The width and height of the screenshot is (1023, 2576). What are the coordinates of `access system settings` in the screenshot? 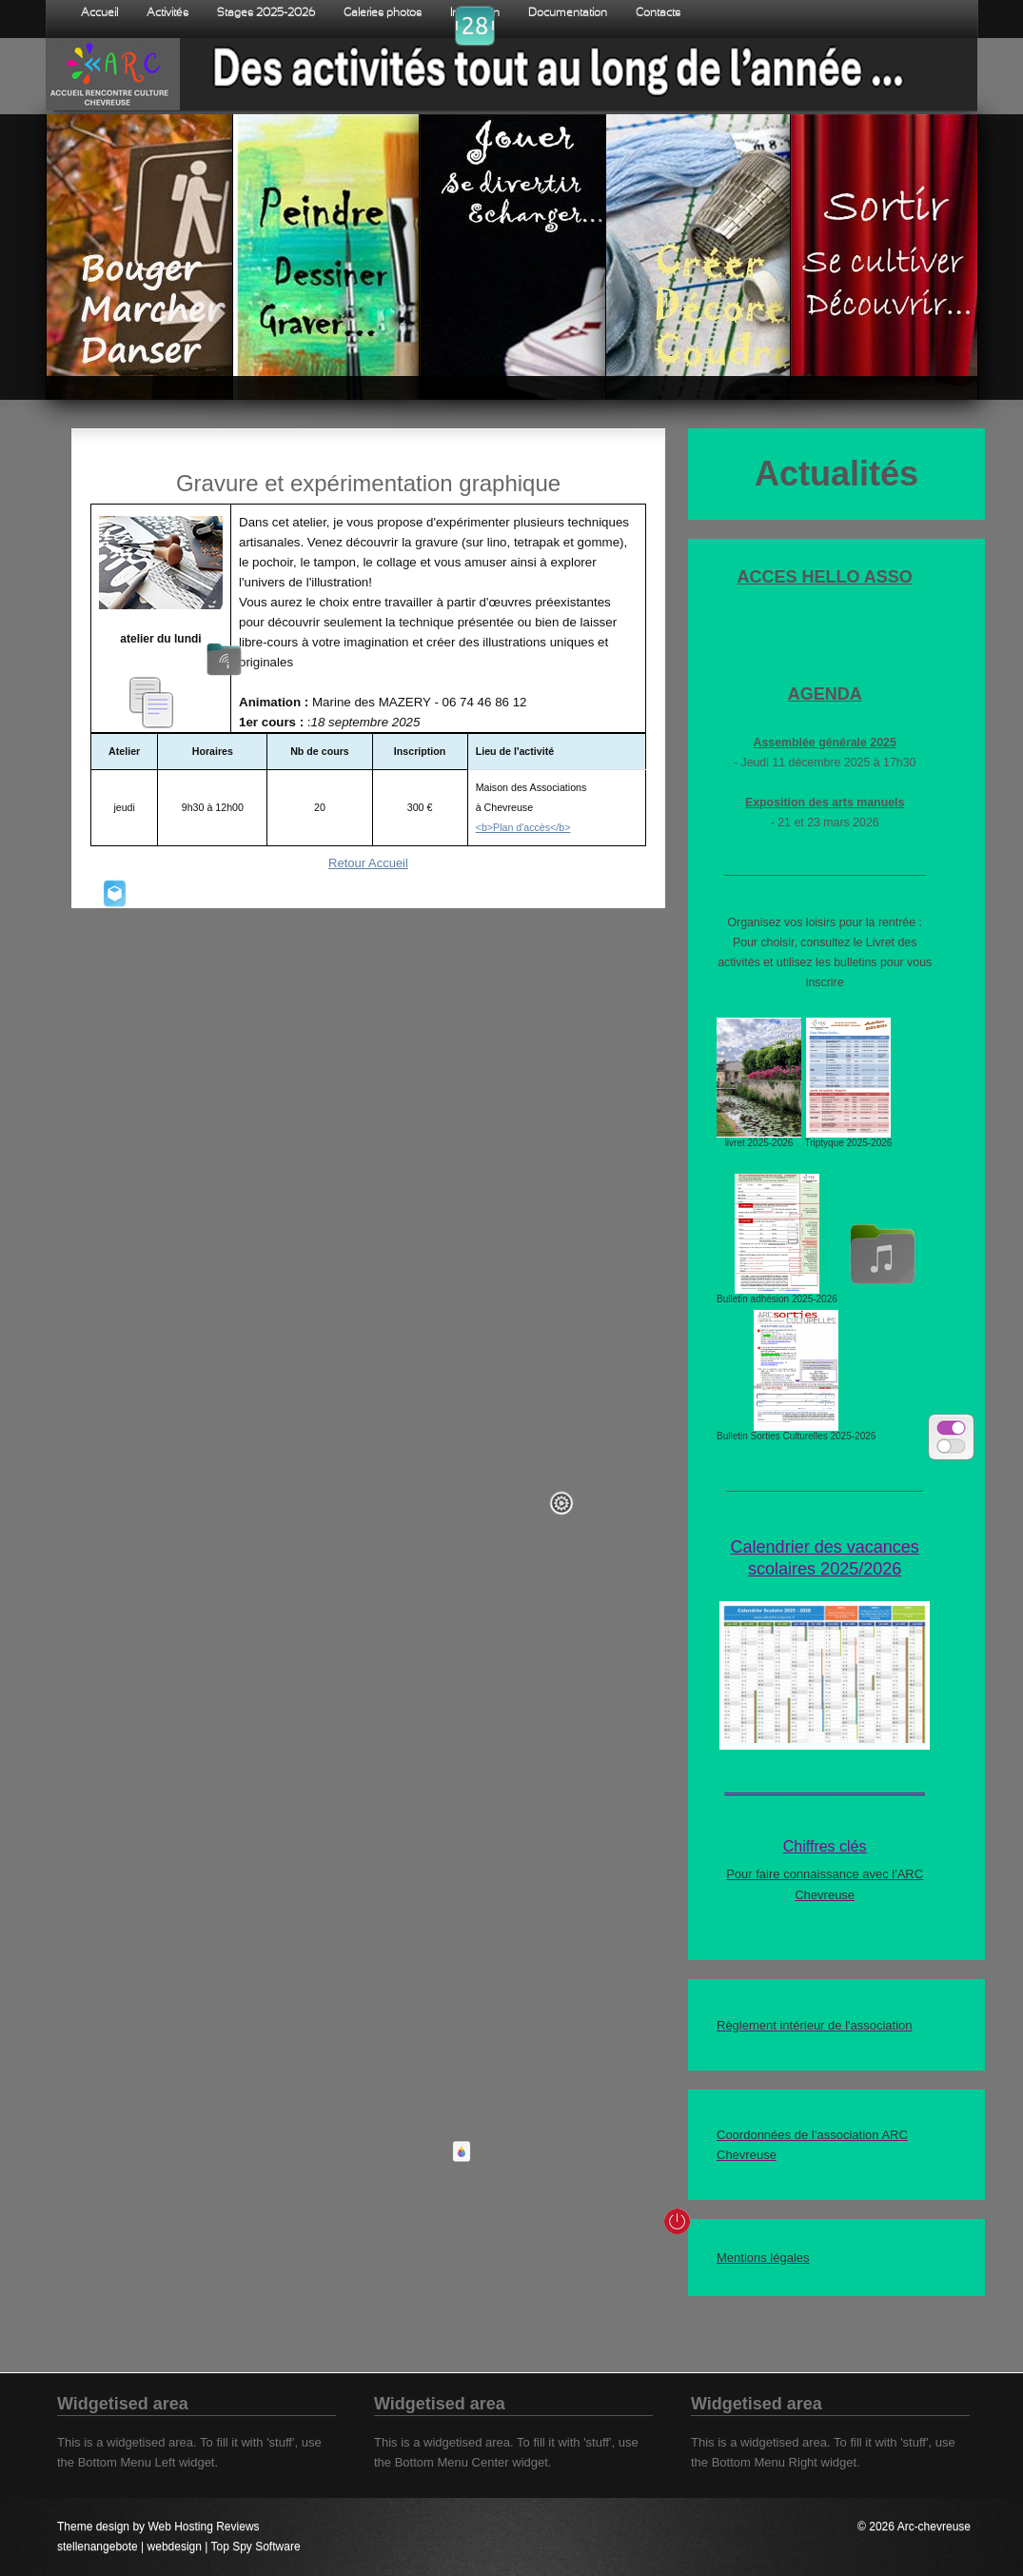 It's located at (561, 1503).